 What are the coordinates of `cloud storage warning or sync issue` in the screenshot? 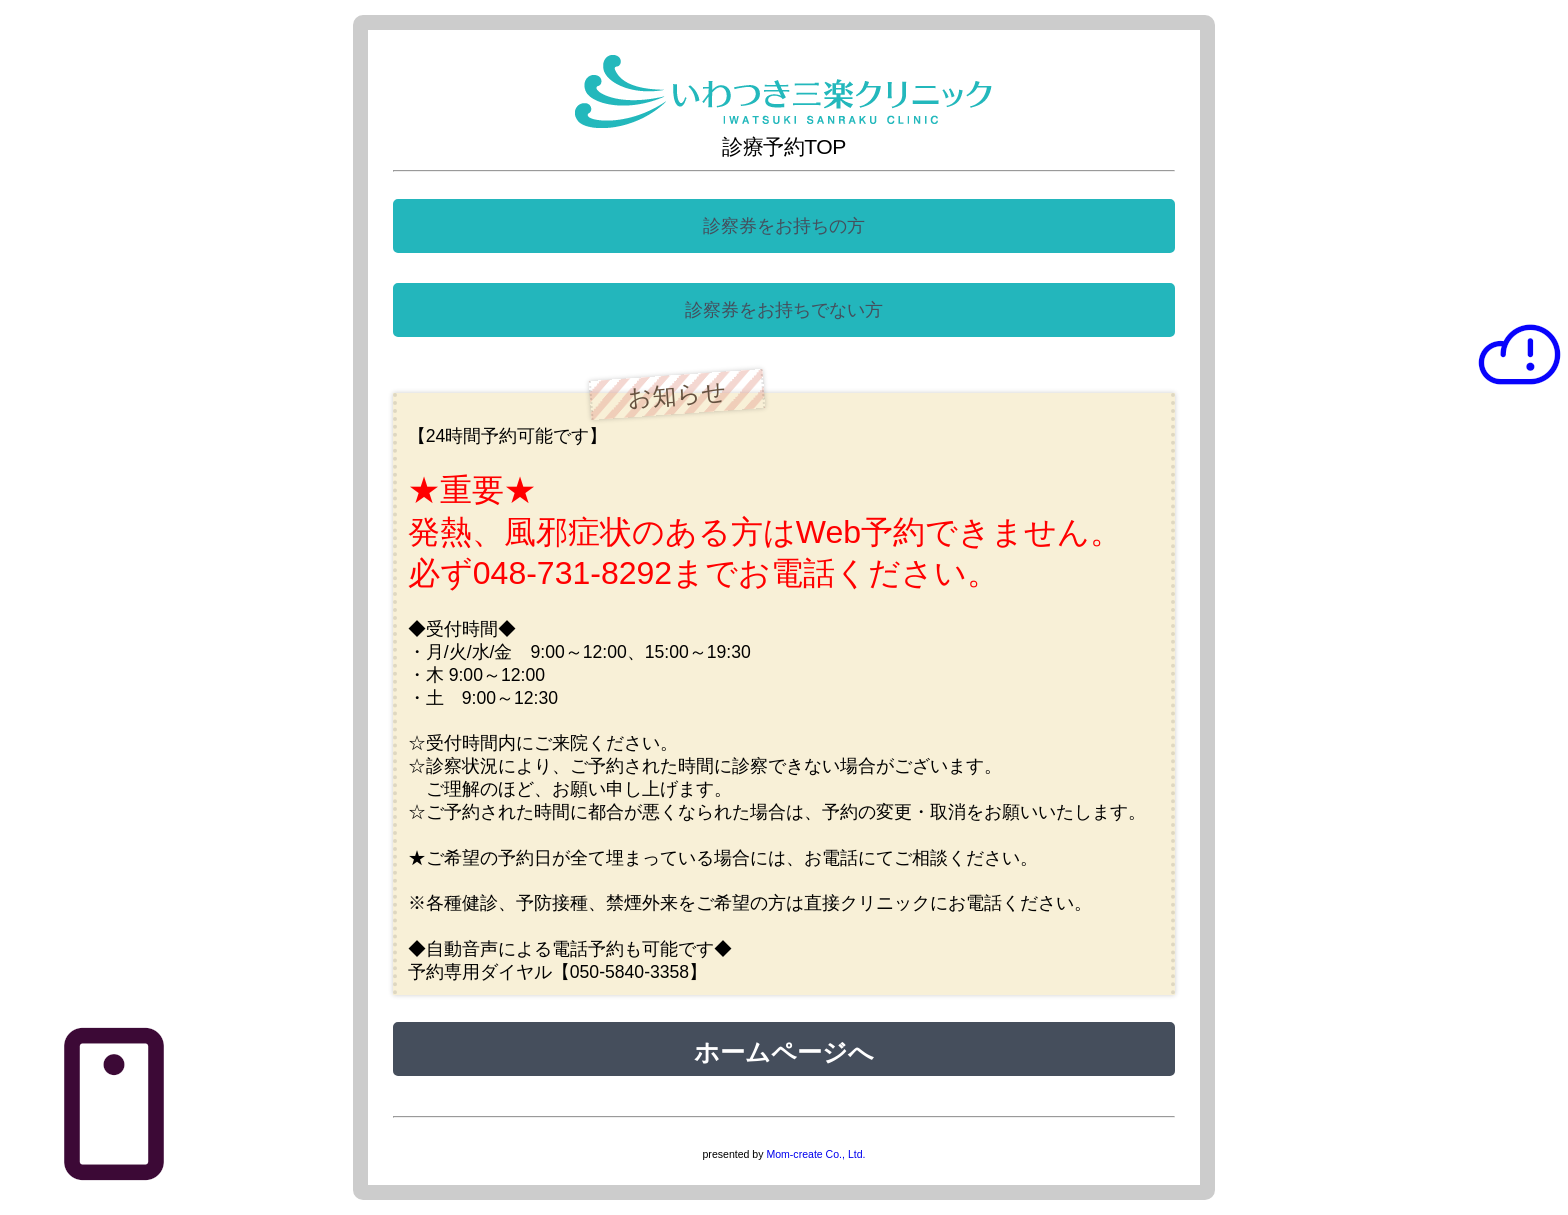 It's located at (1519, 354).